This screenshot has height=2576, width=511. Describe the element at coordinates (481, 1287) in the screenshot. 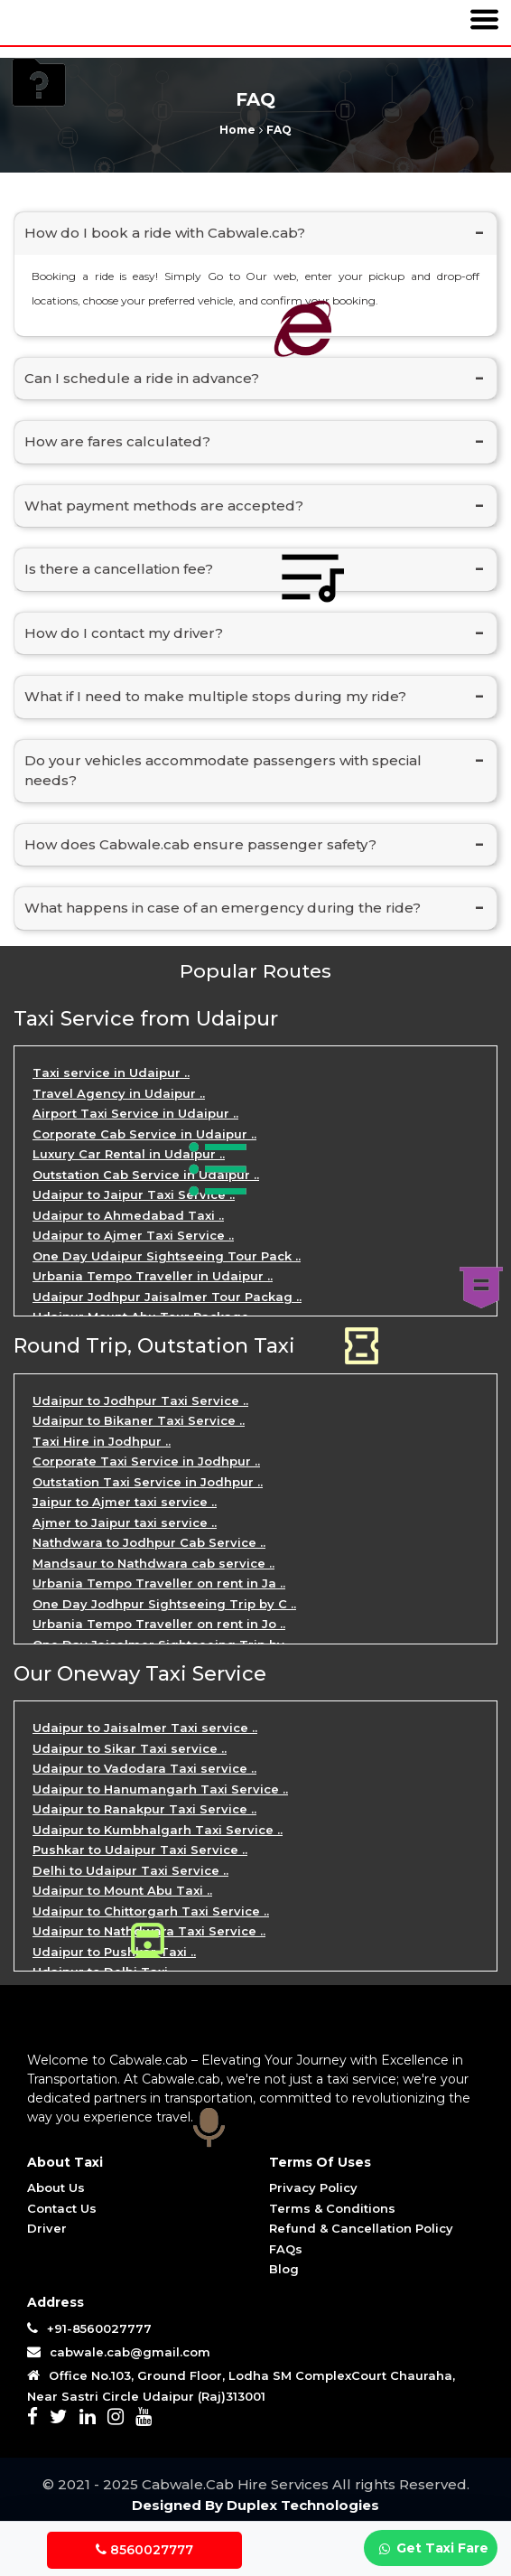

I see `honor badge or achievement indicator` at that location.